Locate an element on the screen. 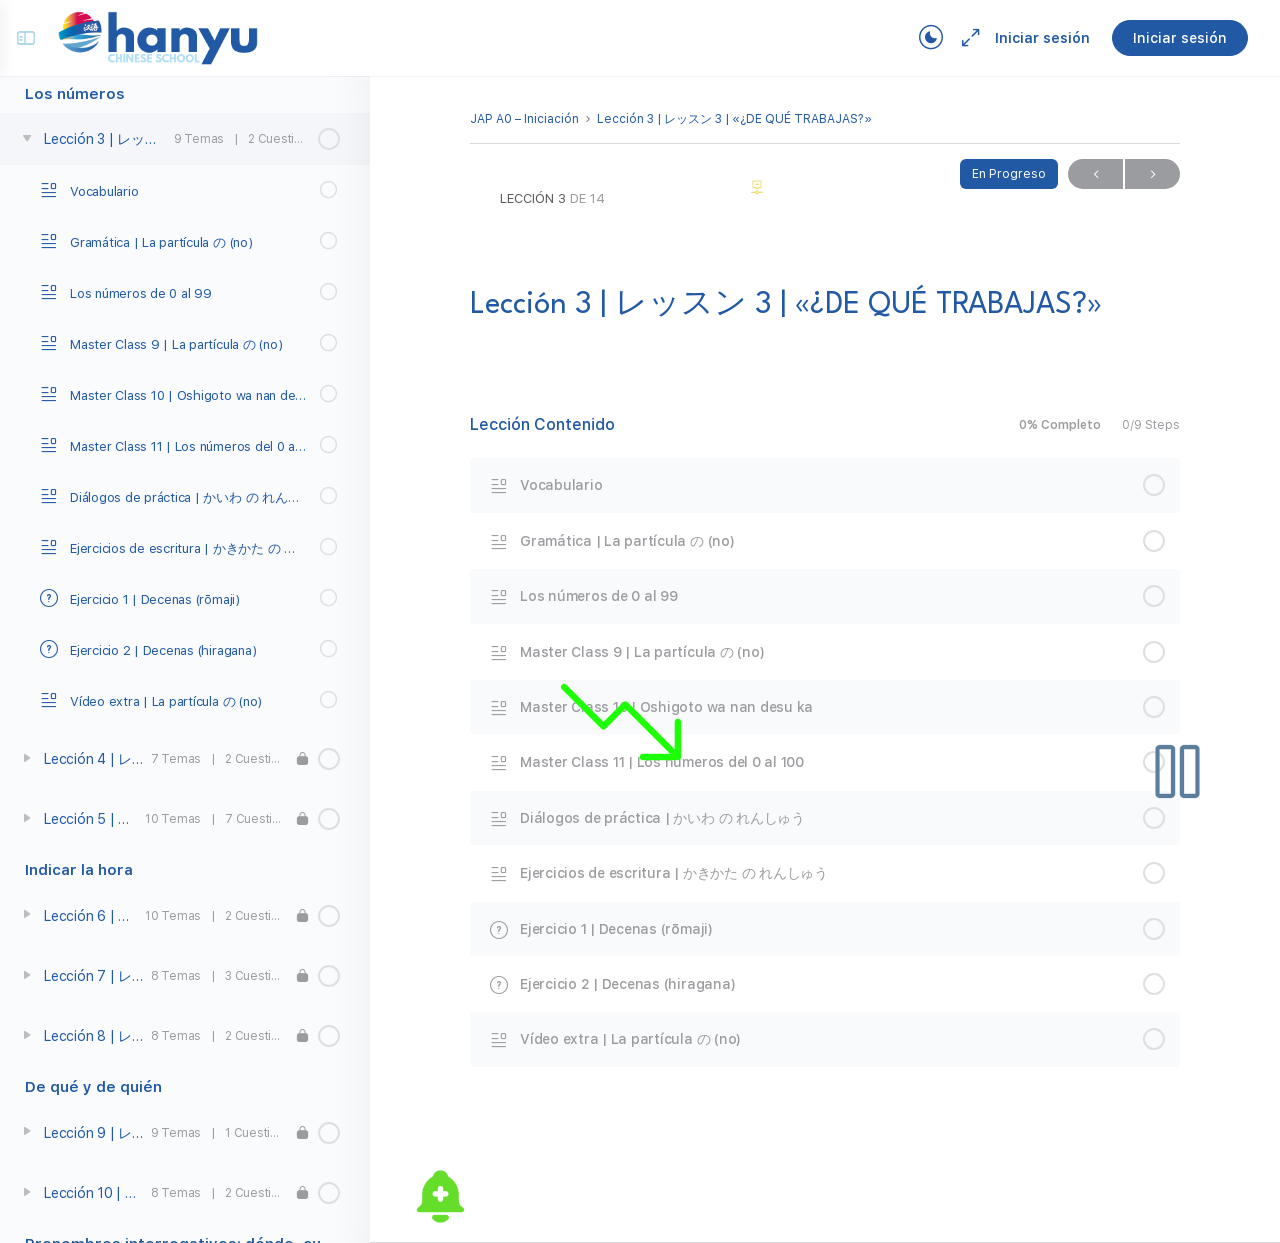  add a new notification or alert is located at coordinates (440, 1196).